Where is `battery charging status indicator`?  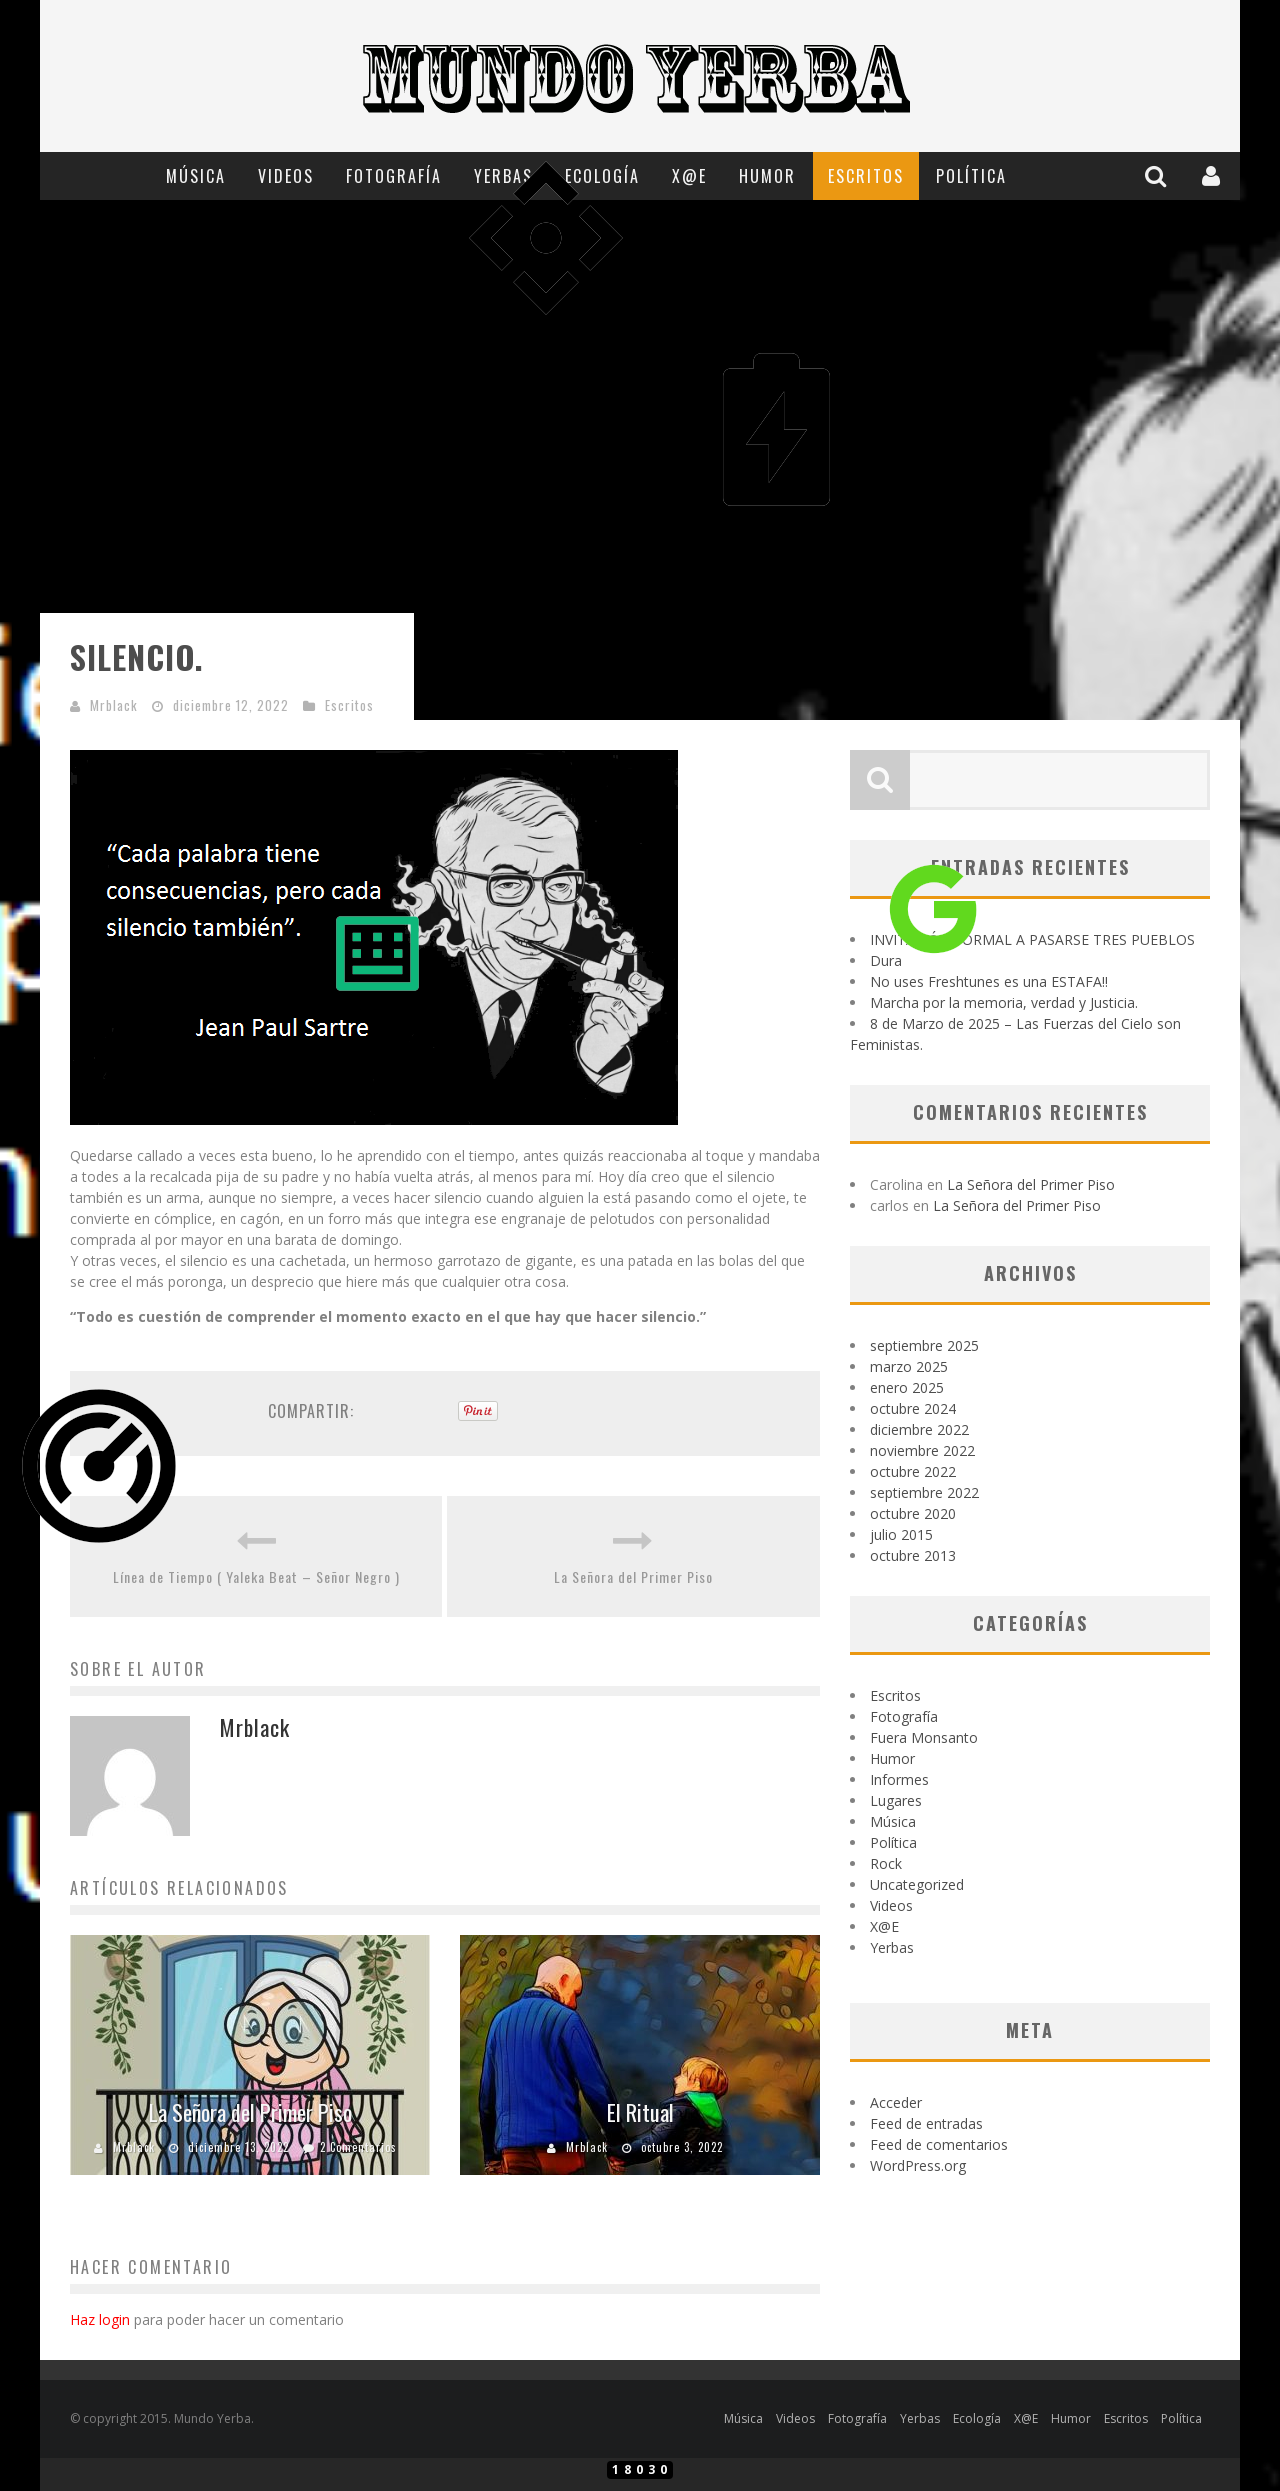 battery charging status indicator is located at coordinates (776, 429).